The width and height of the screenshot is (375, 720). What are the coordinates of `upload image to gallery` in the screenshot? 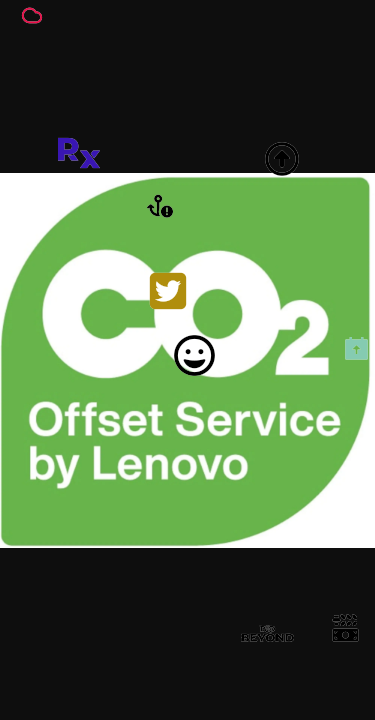 It's located at (356, 349).